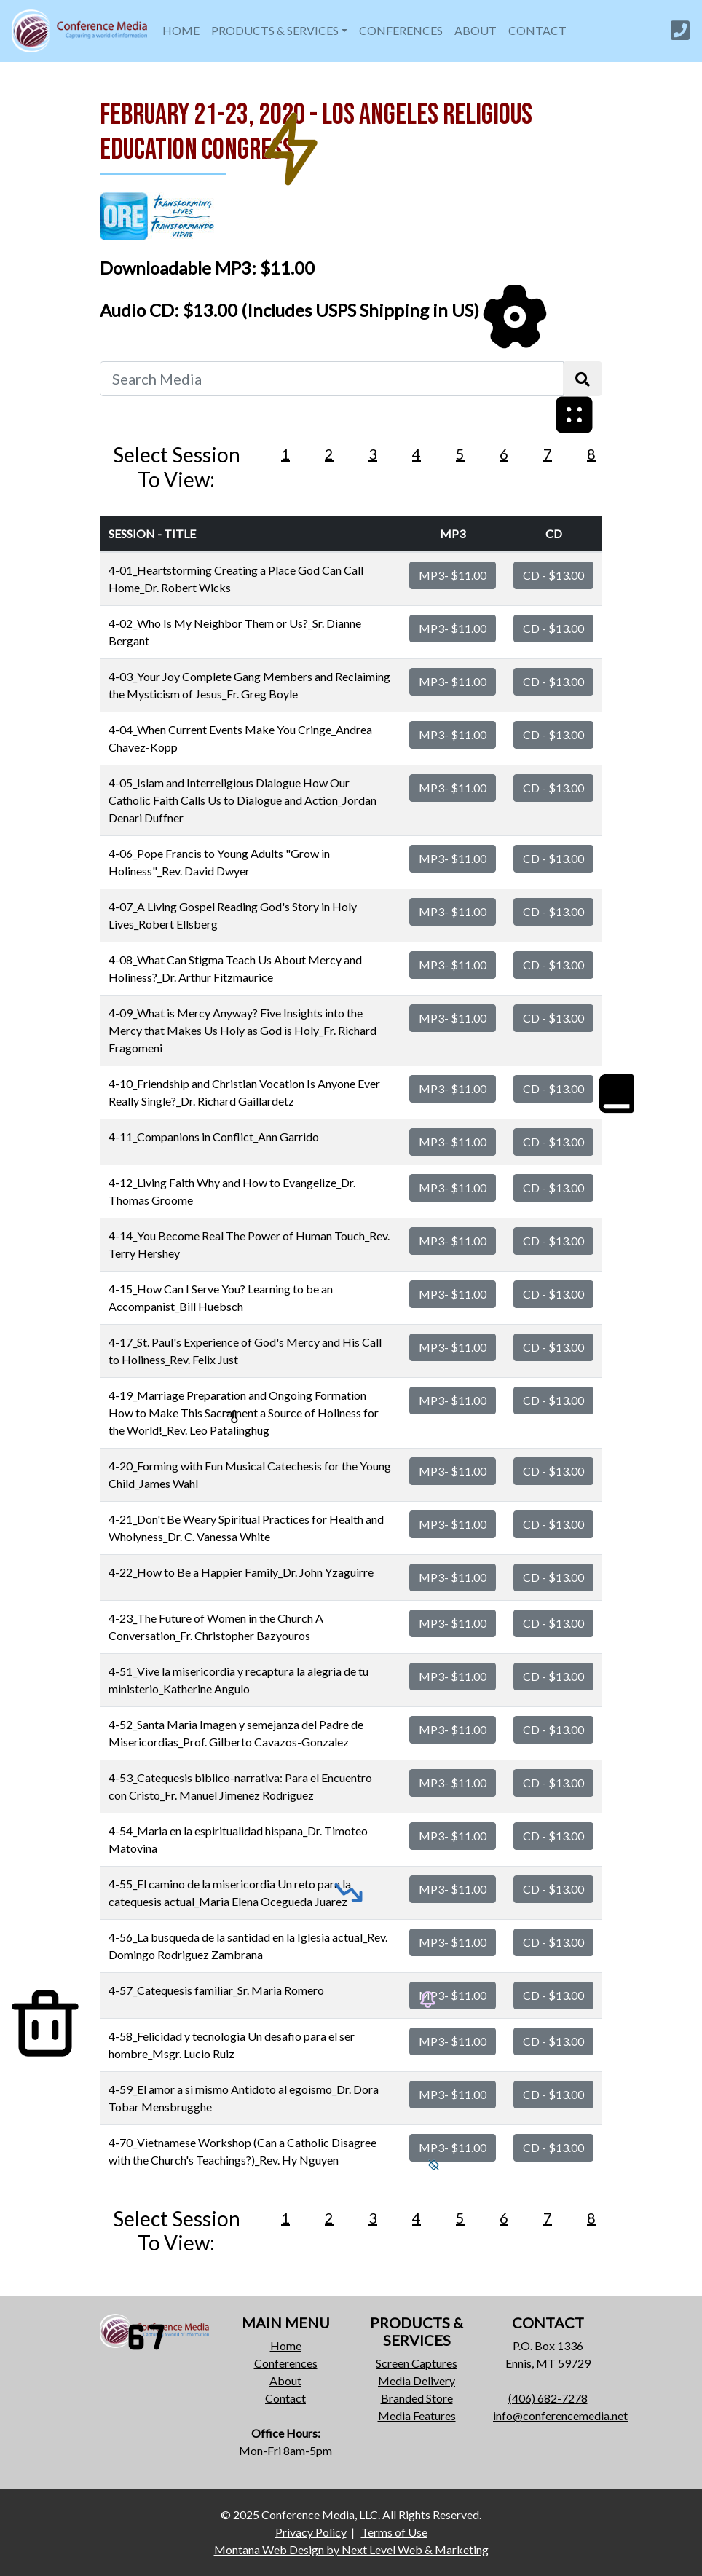 The image size is (702, 2576). What do you see at coordinates (433, 2165) in the screenshot?
I see `navigation or directions unavailable` at bounding box center [433, 2165].